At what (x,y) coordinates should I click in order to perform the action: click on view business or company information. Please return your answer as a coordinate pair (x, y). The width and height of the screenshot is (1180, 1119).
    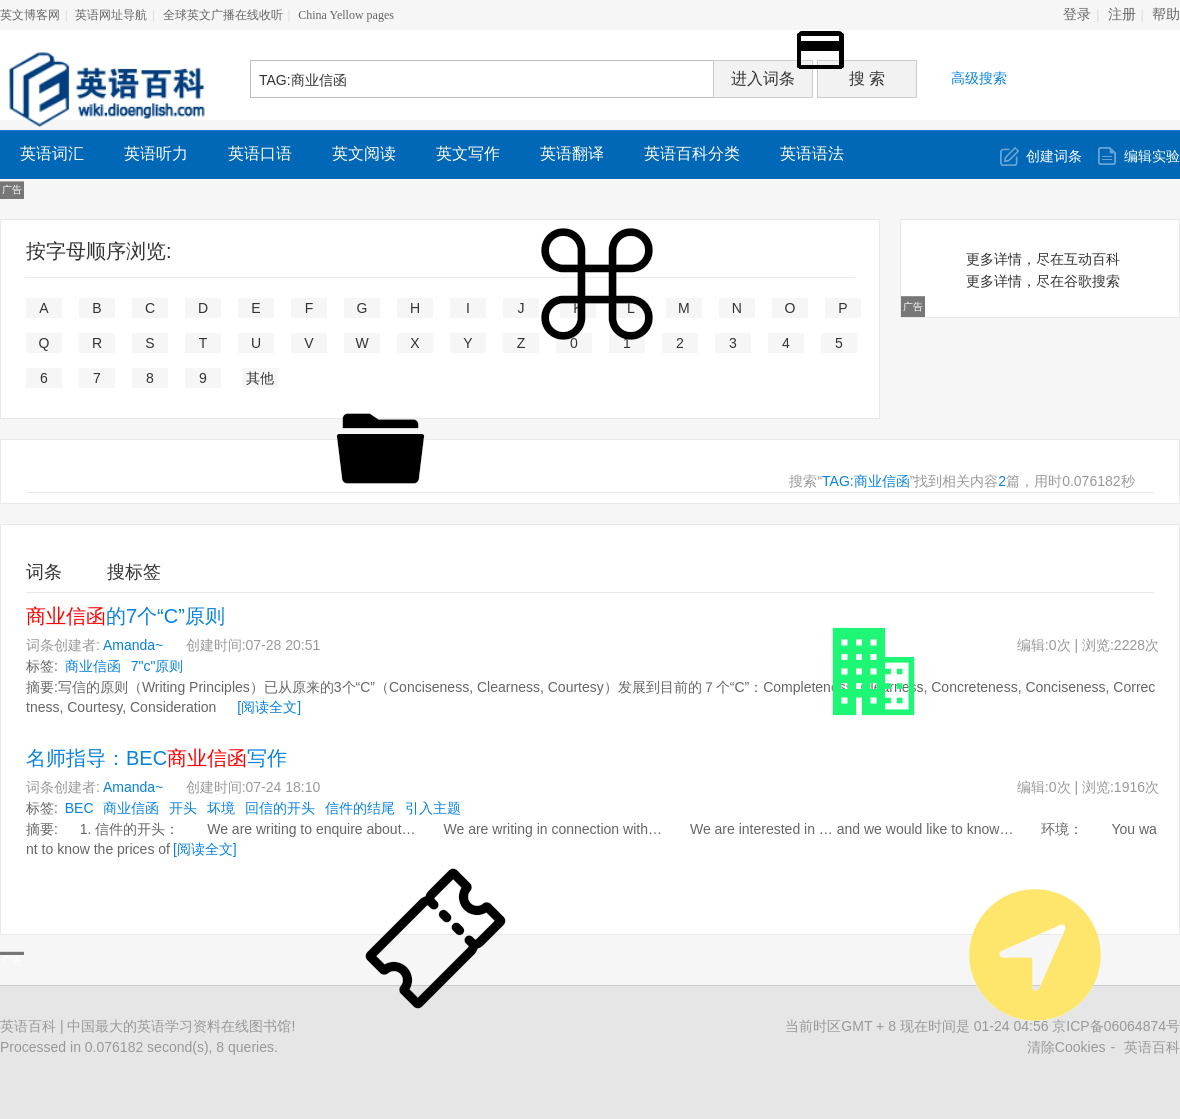
    Looking at the image, I should click on (873, 671).